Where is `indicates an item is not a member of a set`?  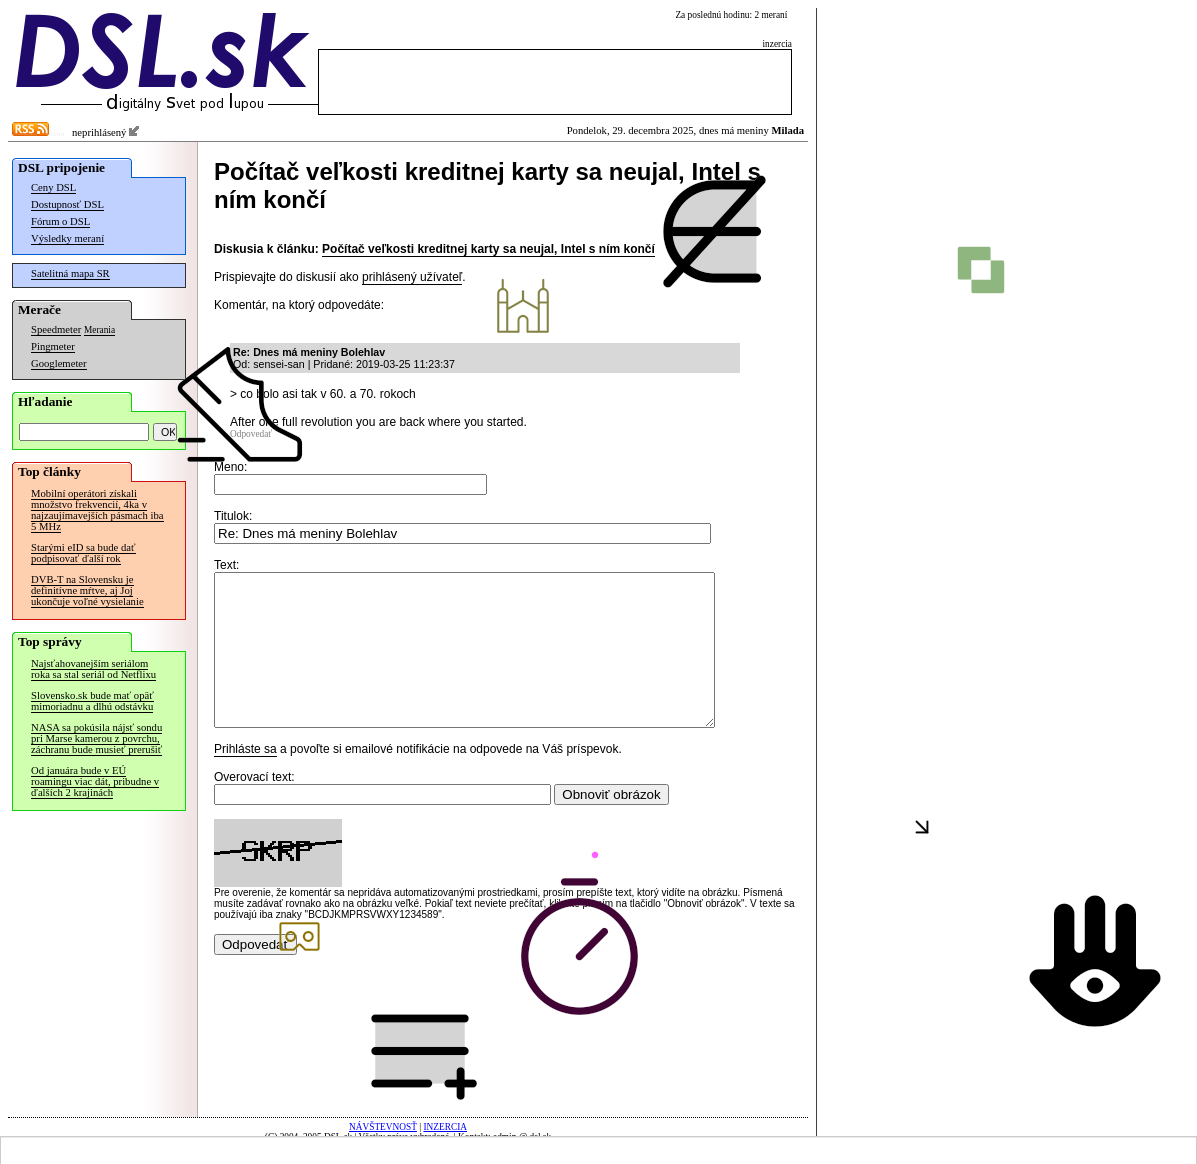 indicates an item is not a member of a set is located at coordinates (714, 231).